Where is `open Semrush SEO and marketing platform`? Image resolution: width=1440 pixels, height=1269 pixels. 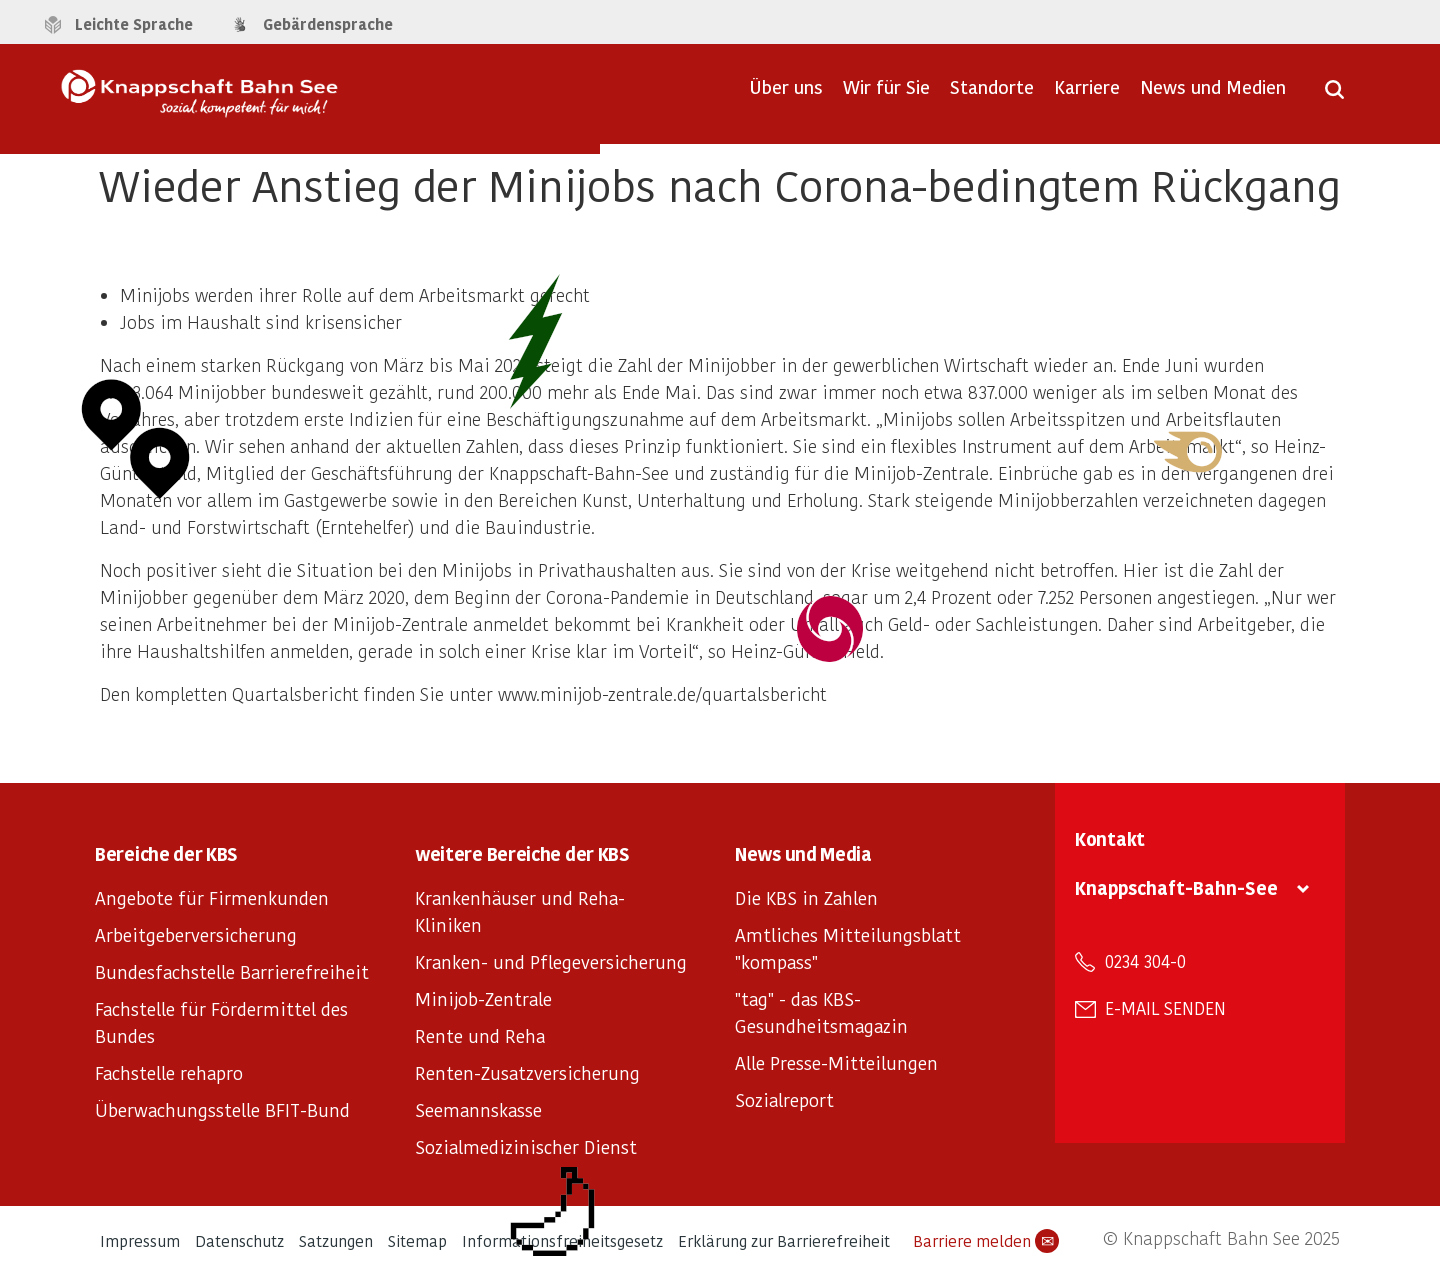 open Semrush SEO and marketing platform is located at coordinates (1188, 452).